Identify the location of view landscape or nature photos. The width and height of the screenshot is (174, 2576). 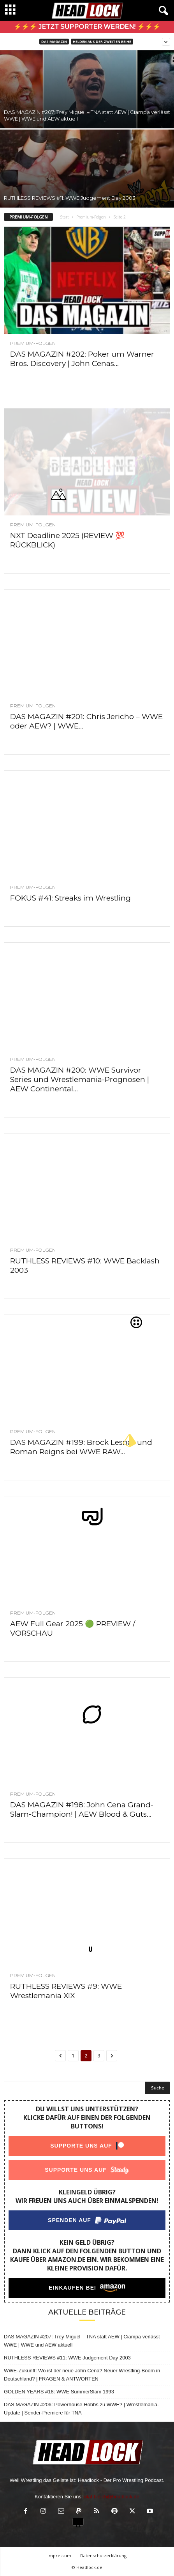
(58, 495).